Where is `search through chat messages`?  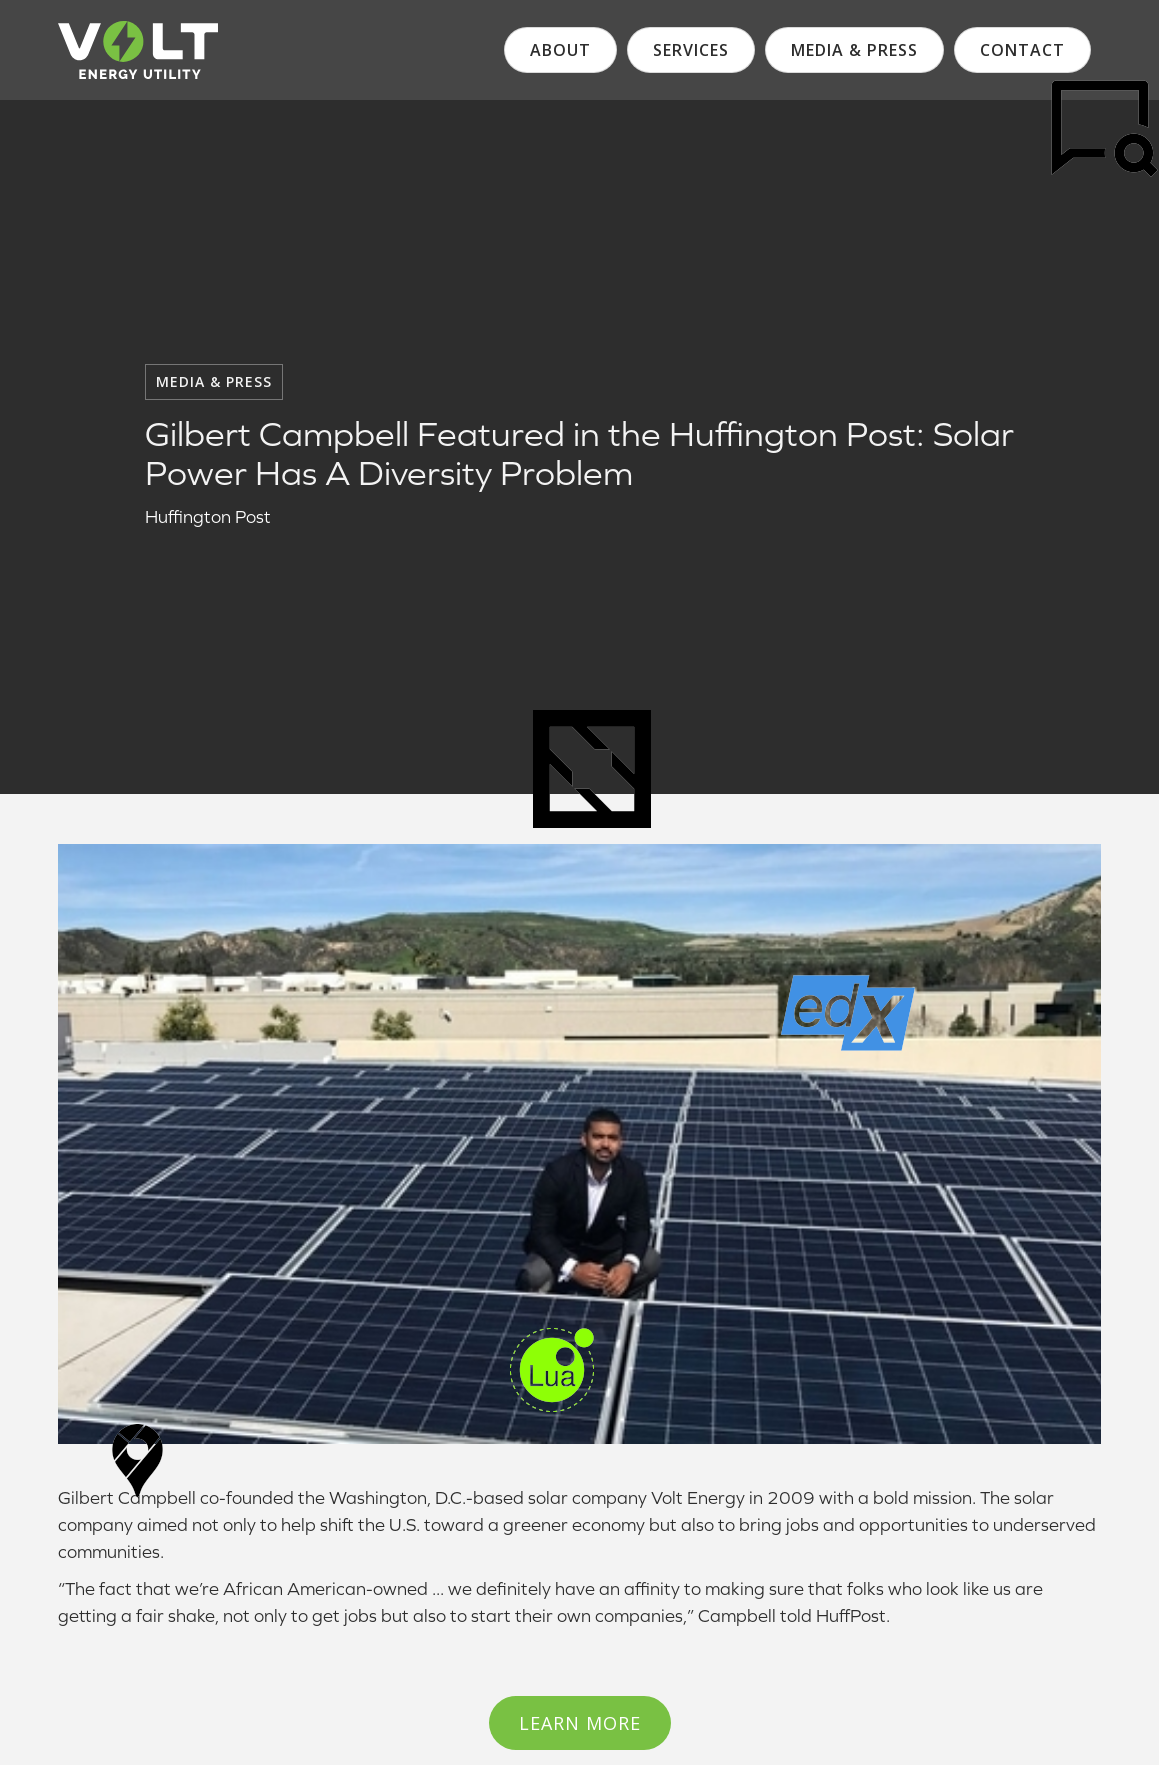 search through chat messages is located at coordinates (1100, 124).